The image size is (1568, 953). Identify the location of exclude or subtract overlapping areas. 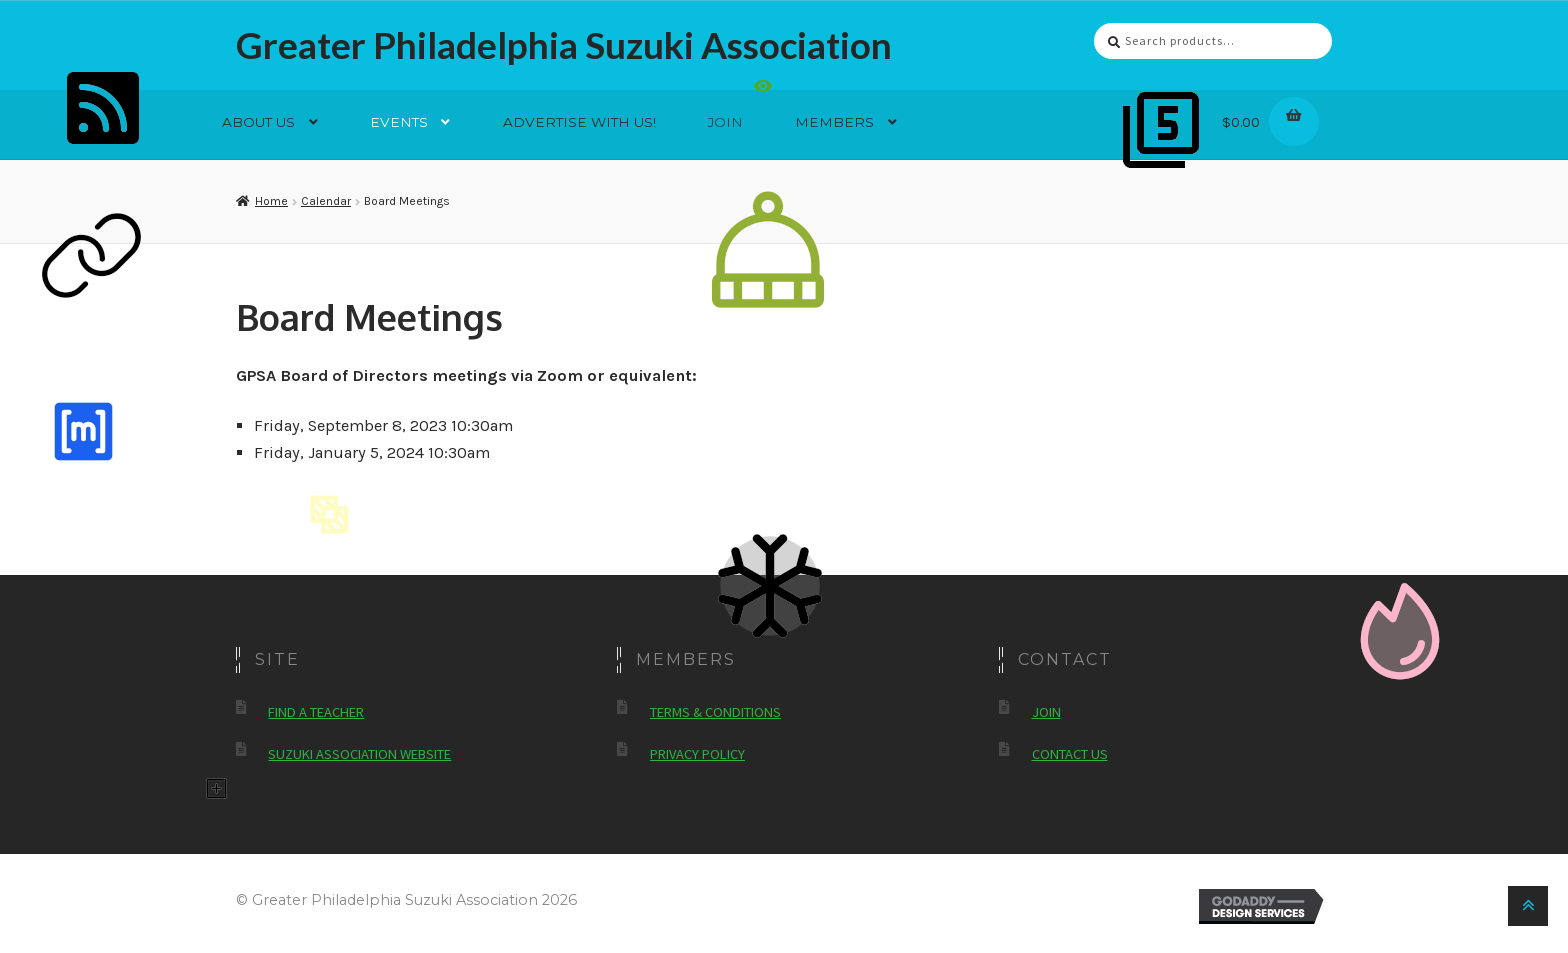
(329, 514).